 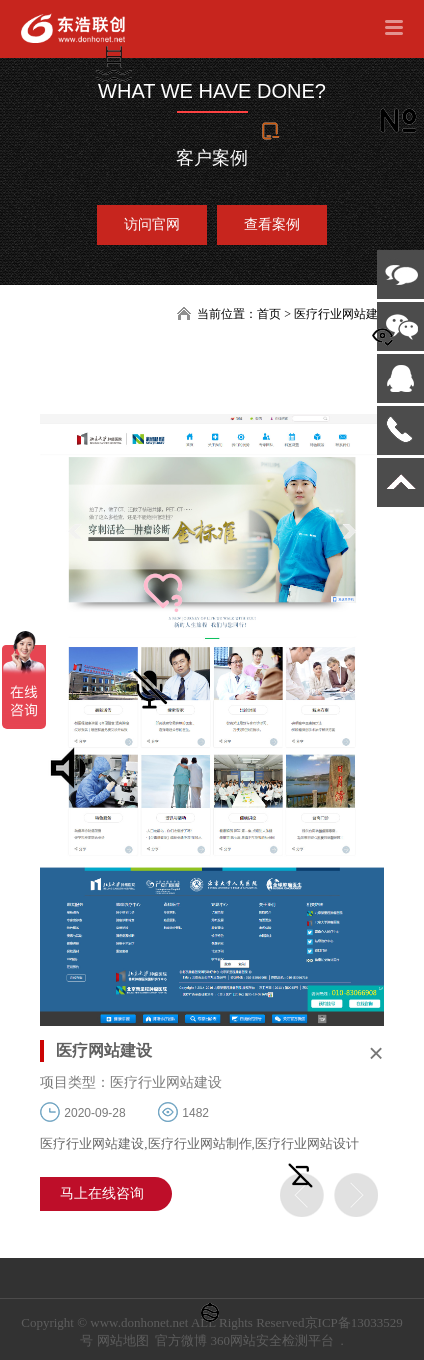 I want to click on remove an iPad from connected devices, so click(x=270, y=131).